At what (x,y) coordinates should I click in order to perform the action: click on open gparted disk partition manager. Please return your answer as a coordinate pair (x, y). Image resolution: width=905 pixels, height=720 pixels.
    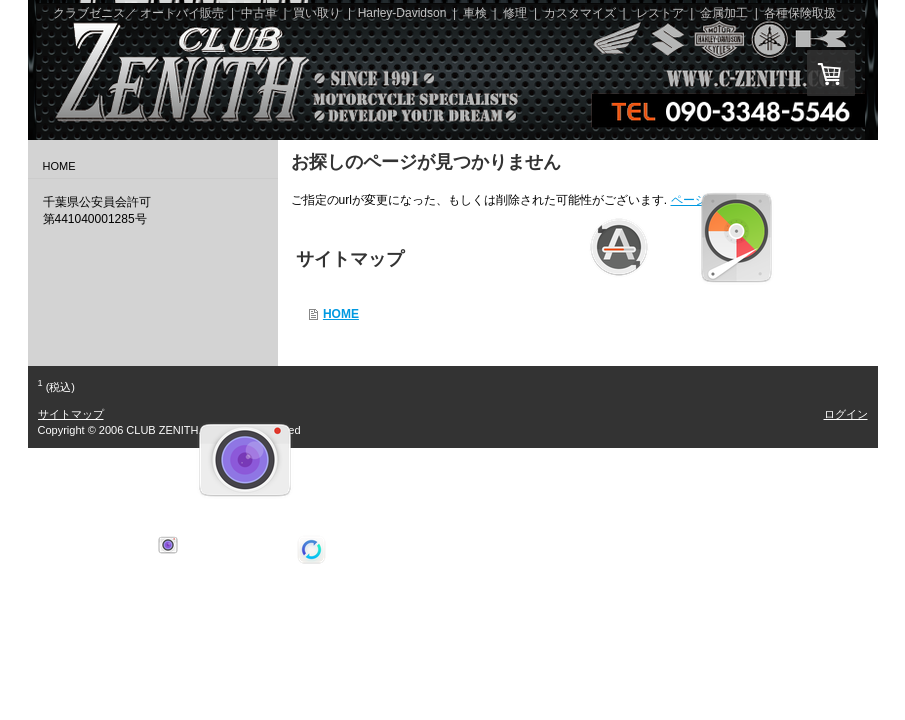
    Looking at the image, I should click on (736, 237).